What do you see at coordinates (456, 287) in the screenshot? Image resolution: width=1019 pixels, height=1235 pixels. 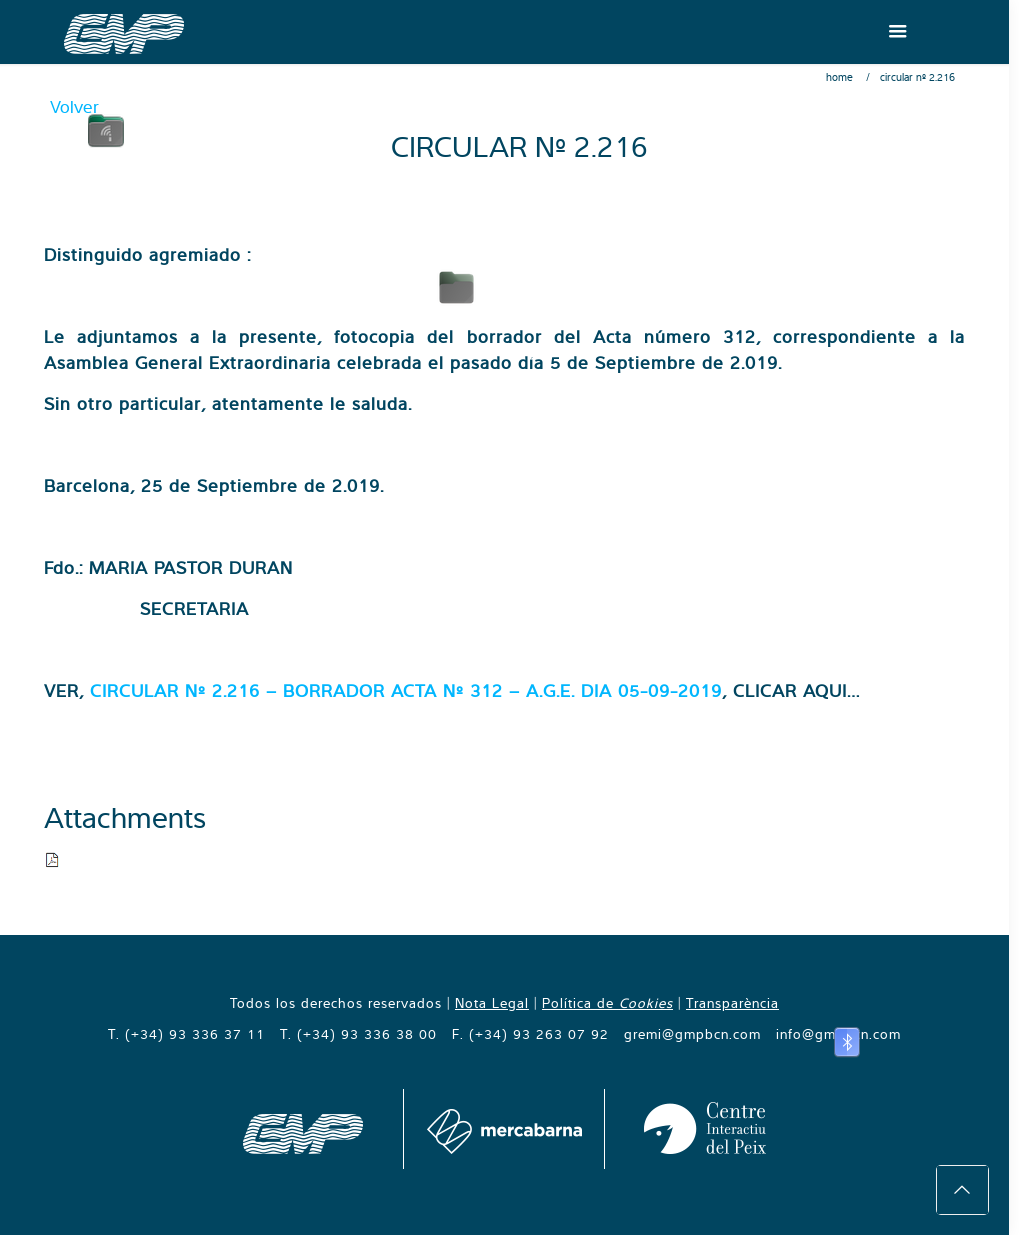 I see `an open folder in the file system` at bounding box center [456, 287].